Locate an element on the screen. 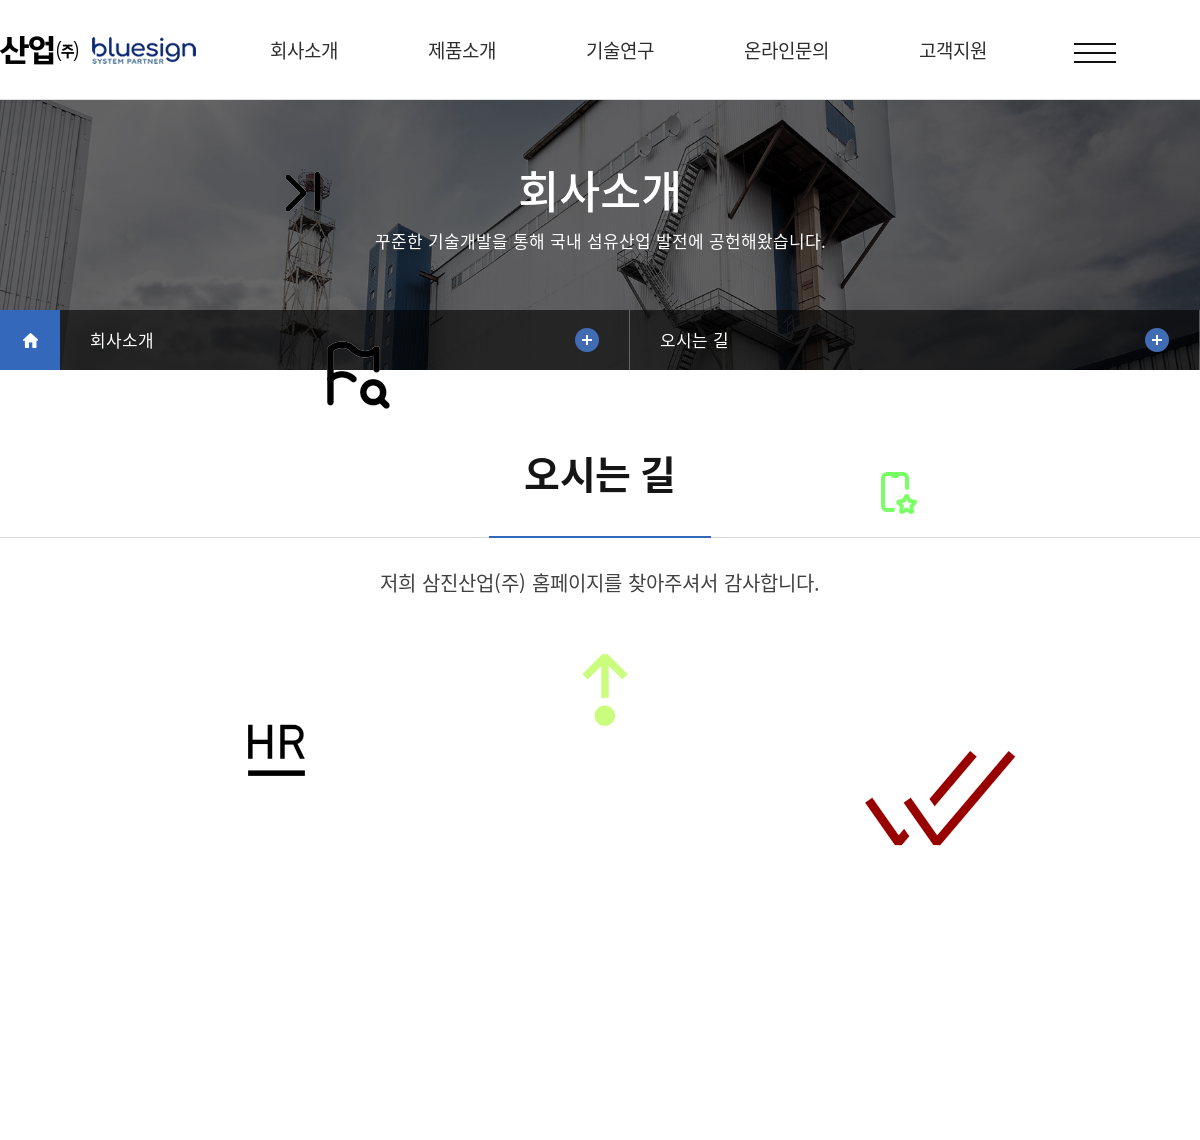  step out of the current function during debugging is located at coordinates (605, 690).